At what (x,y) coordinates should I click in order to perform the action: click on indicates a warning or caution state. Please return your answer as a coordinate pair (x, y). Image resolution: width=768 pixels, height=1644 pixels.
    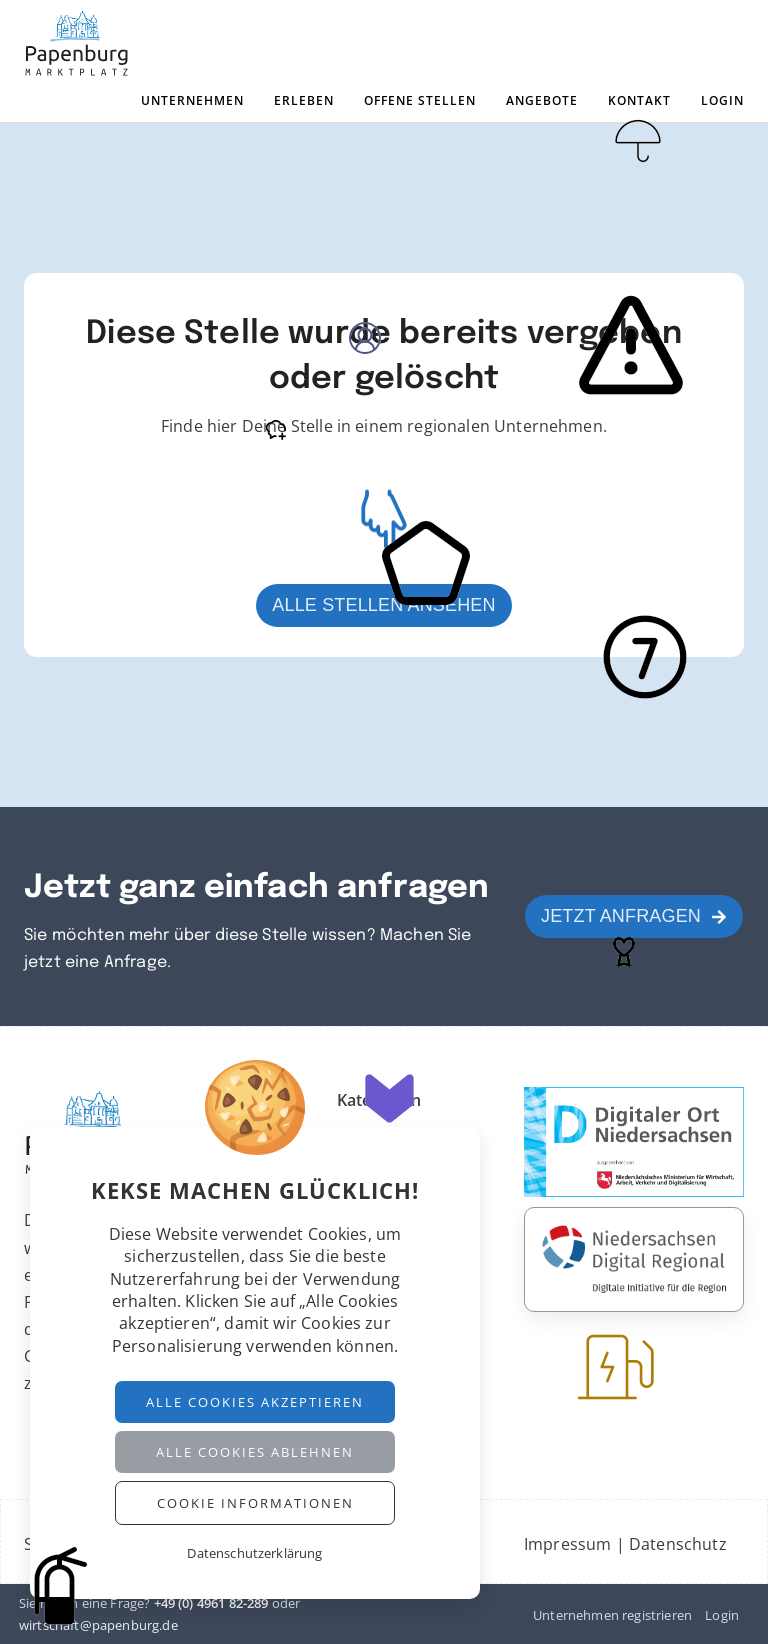
    Looking at the image, I should click on (631, 348).